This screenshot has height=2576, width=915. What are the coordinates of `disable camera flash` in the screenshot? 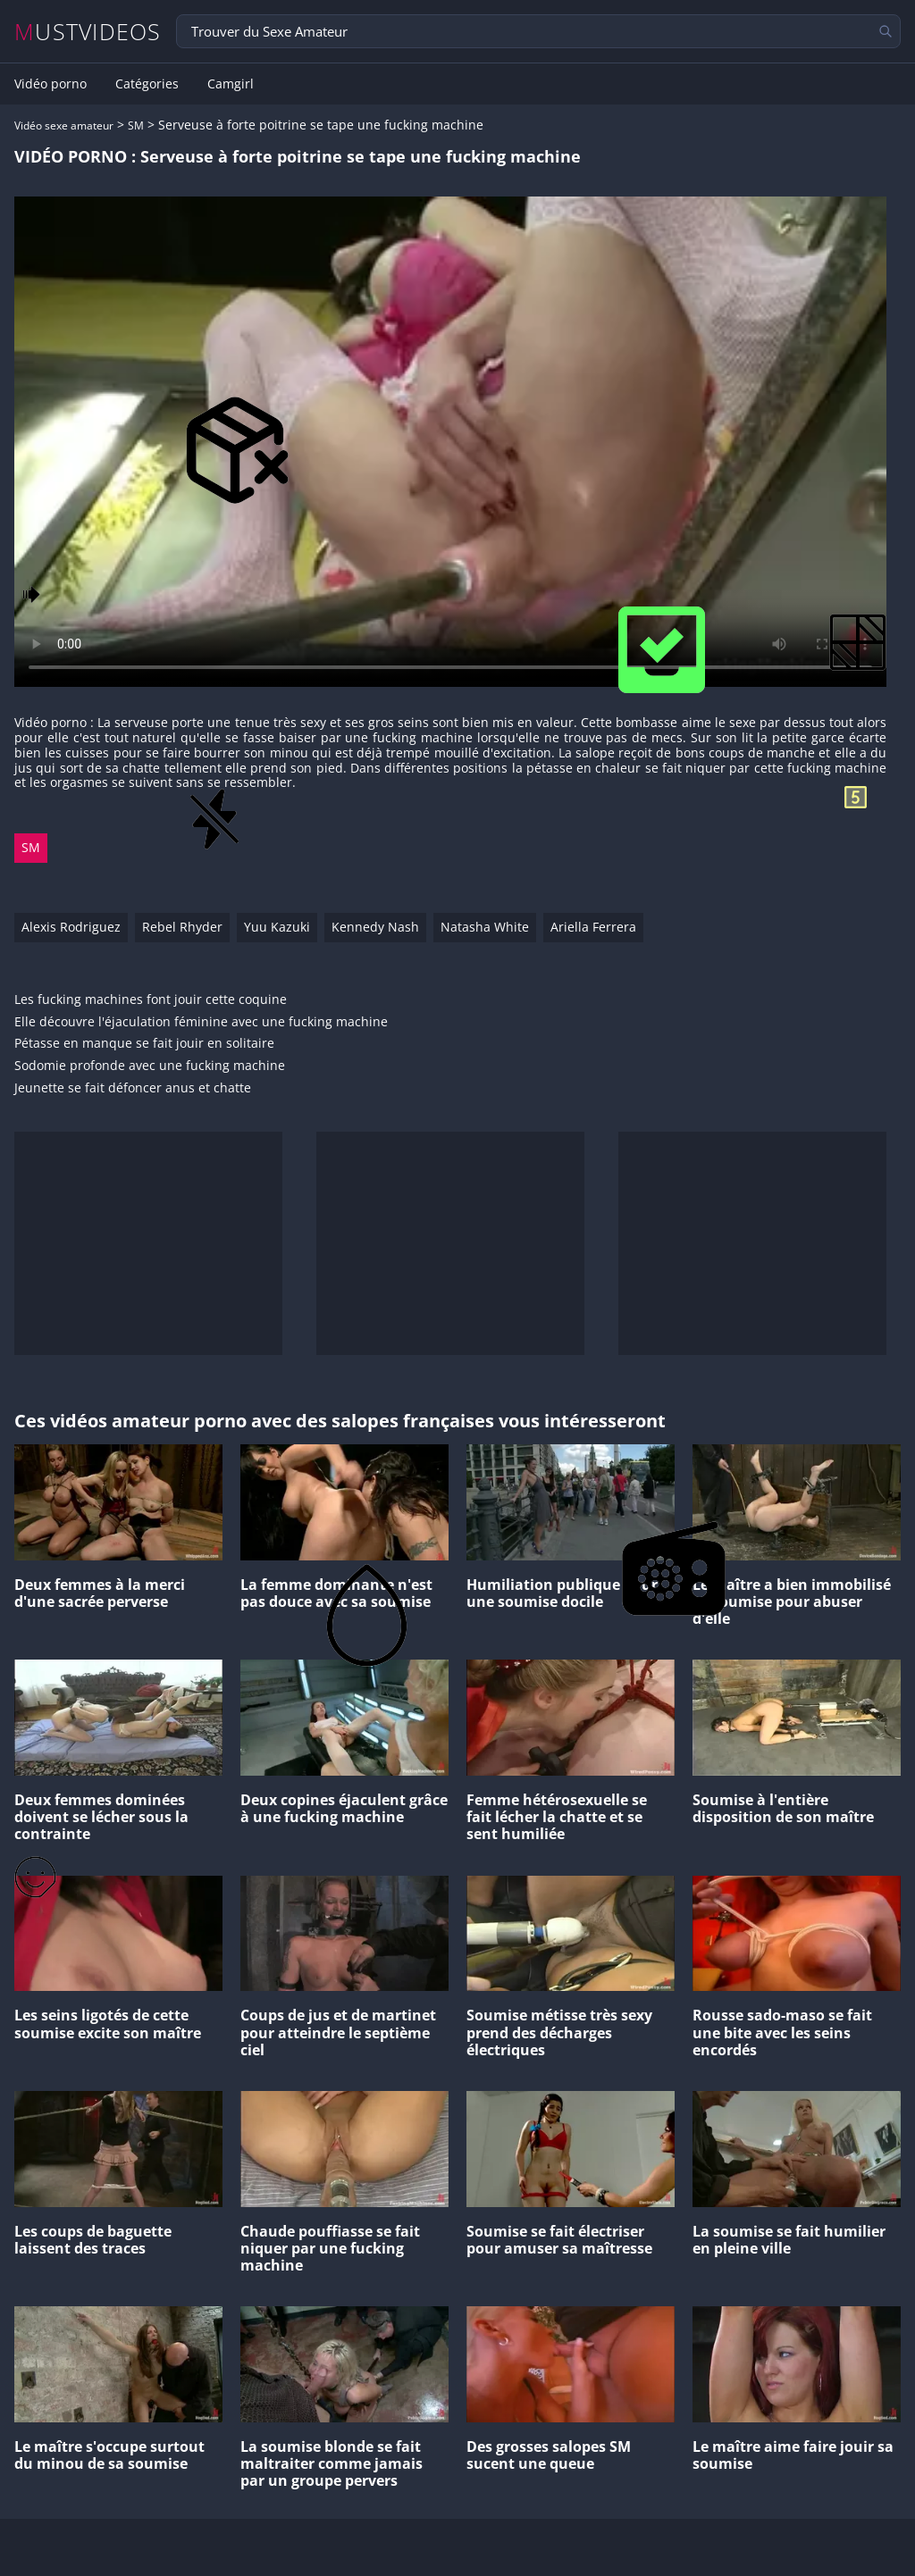 It's located at (214, 819).